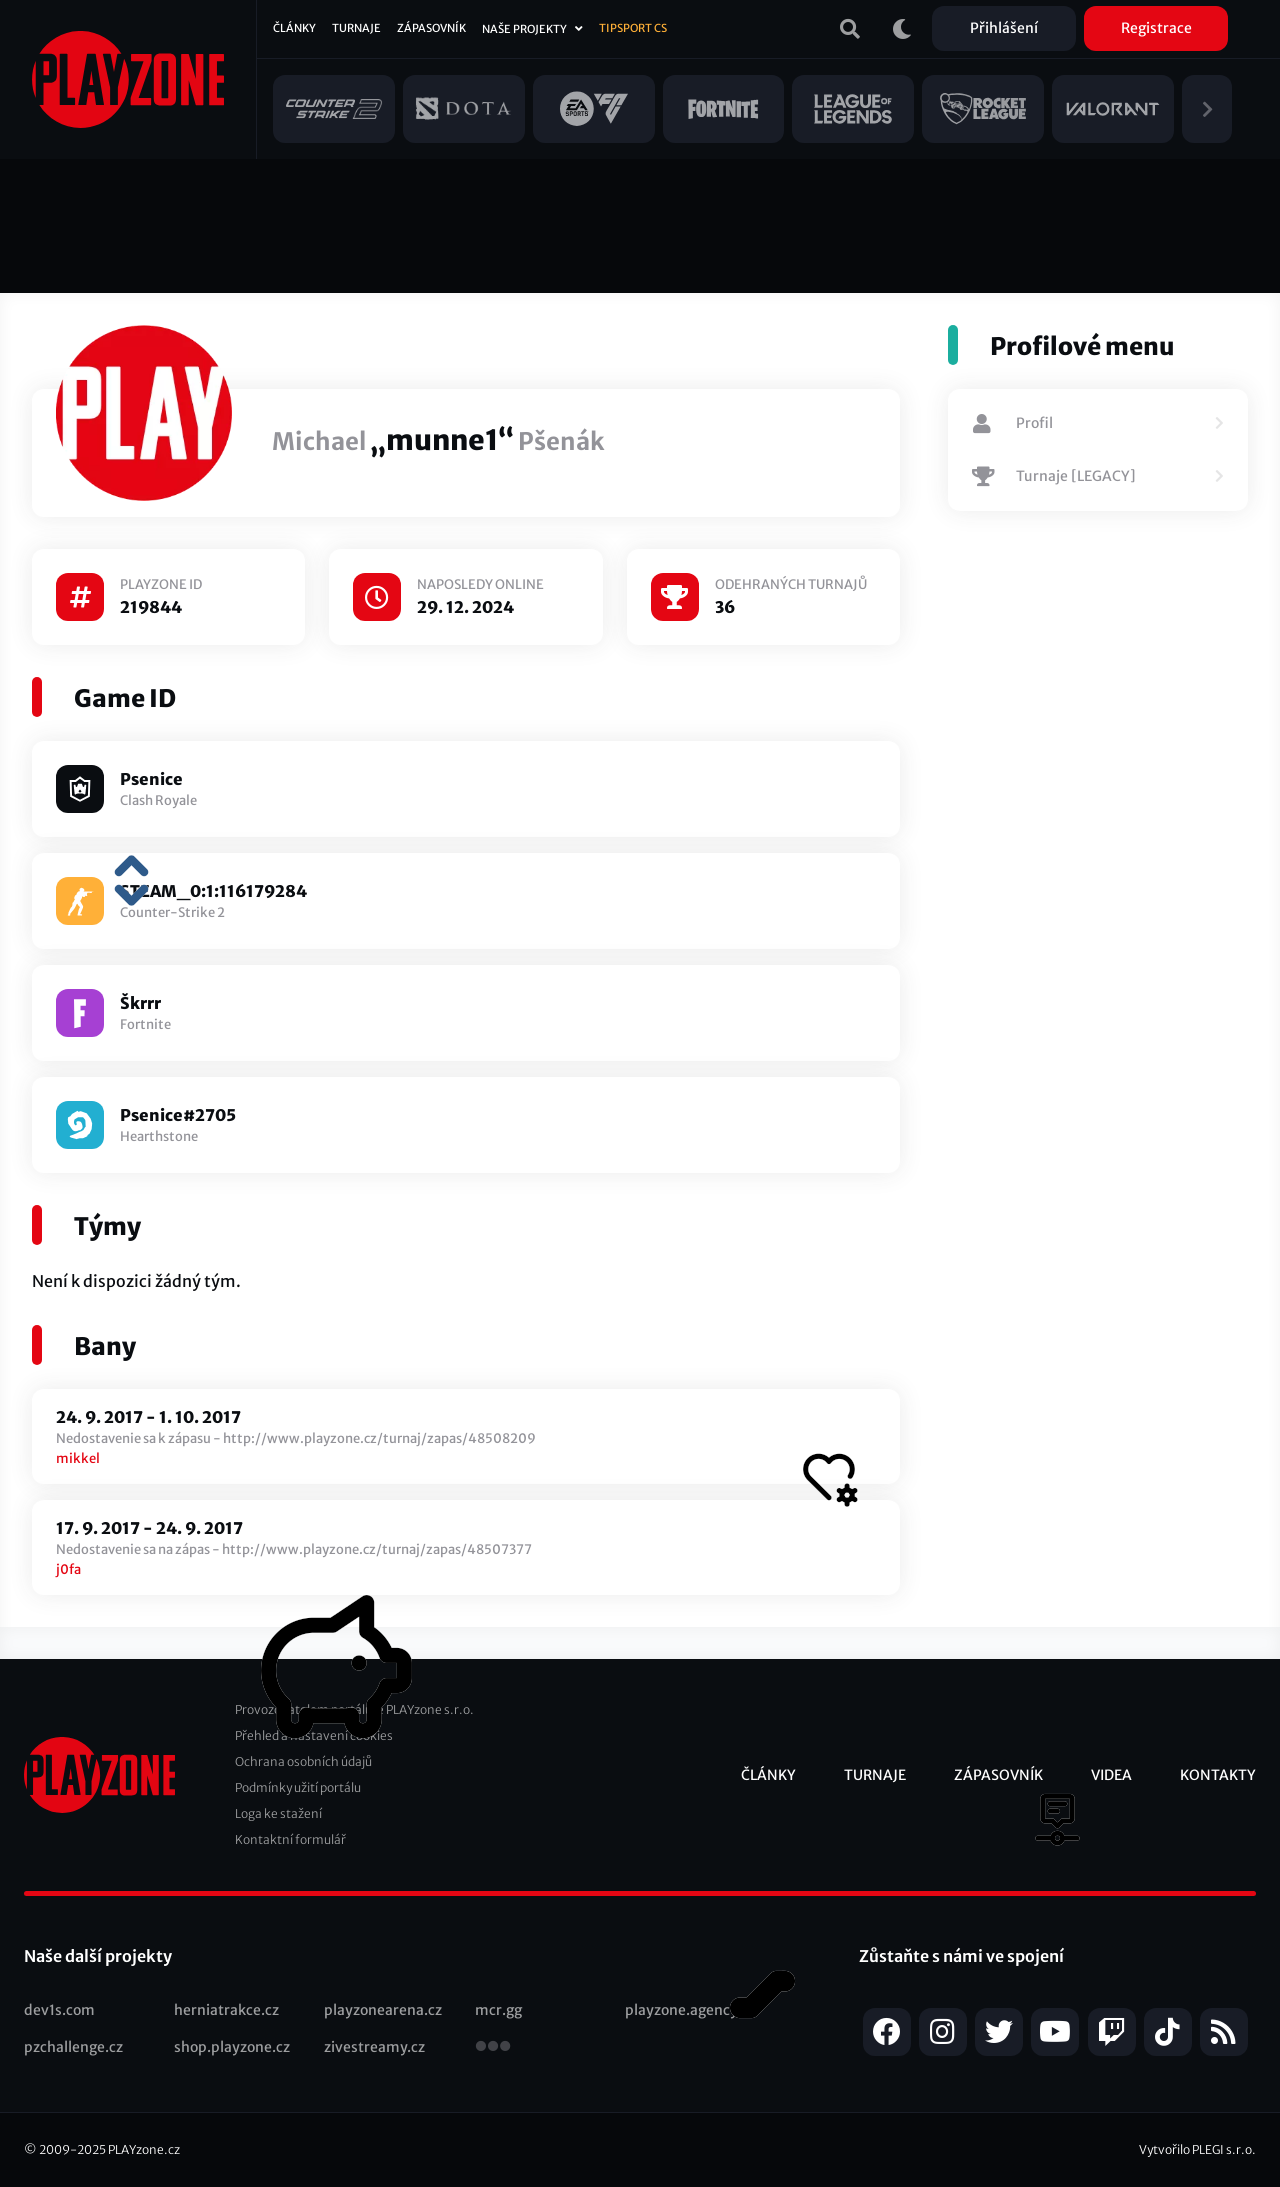 This screenshot has height=2187, width=1280. What do you see at coordinates (1057, 1818) in the screenshot?
I see `view event details on timeline` at bounding box center [1057, 1818].